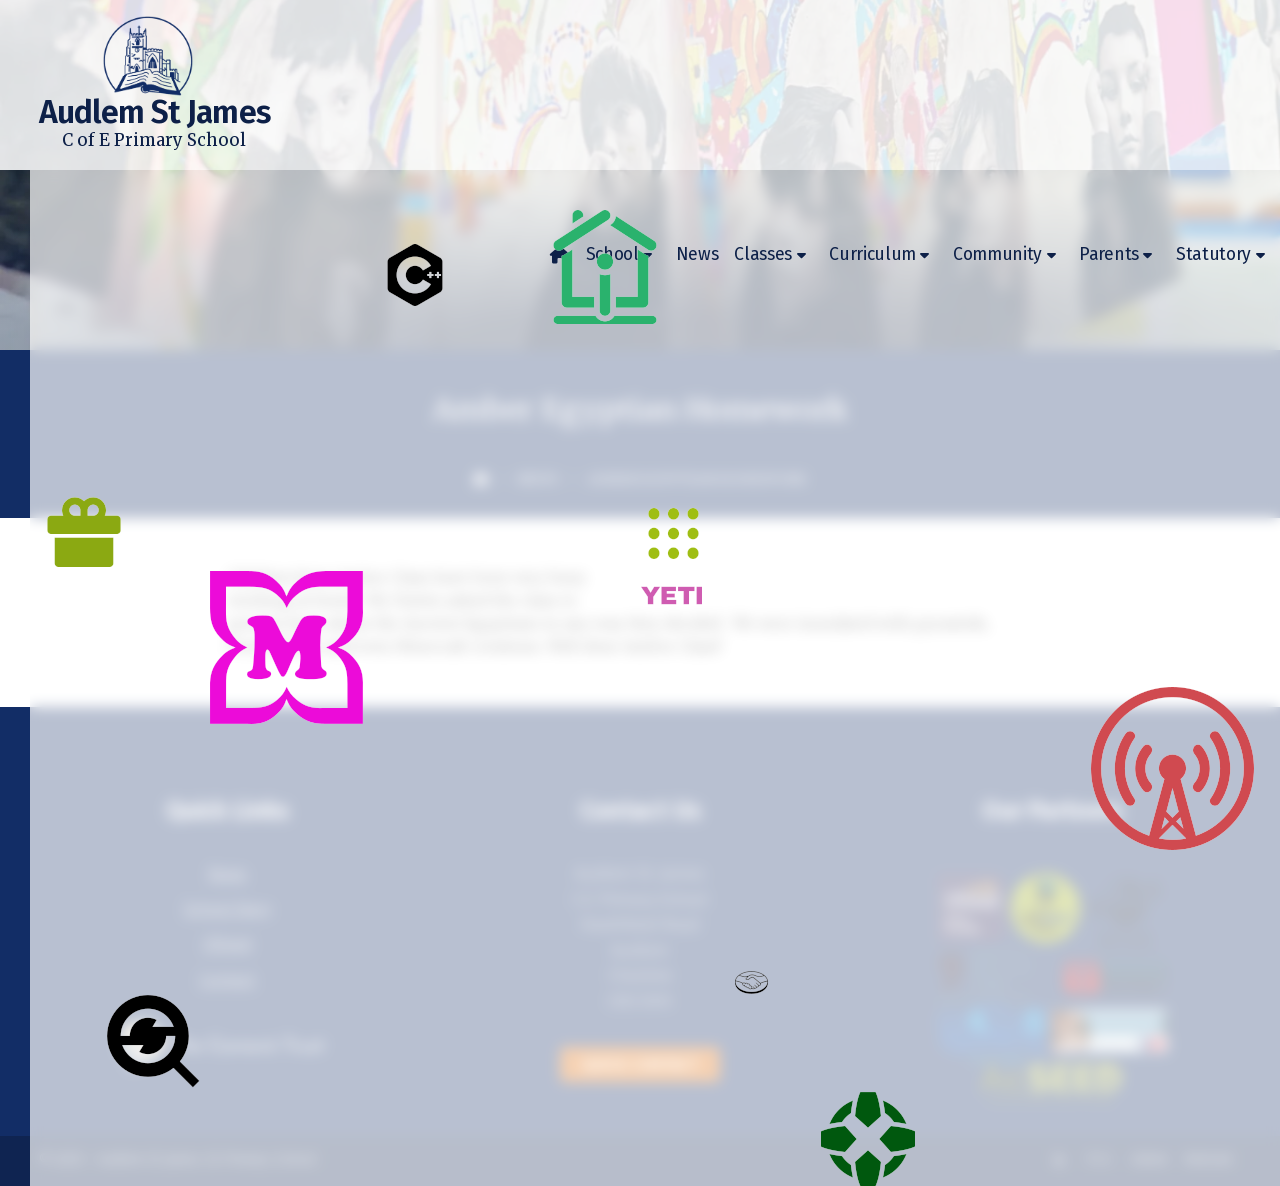  Describe the element at coordinates (1172, 768) in the screenshot. I see `open the Overcast podcast app` at that location.